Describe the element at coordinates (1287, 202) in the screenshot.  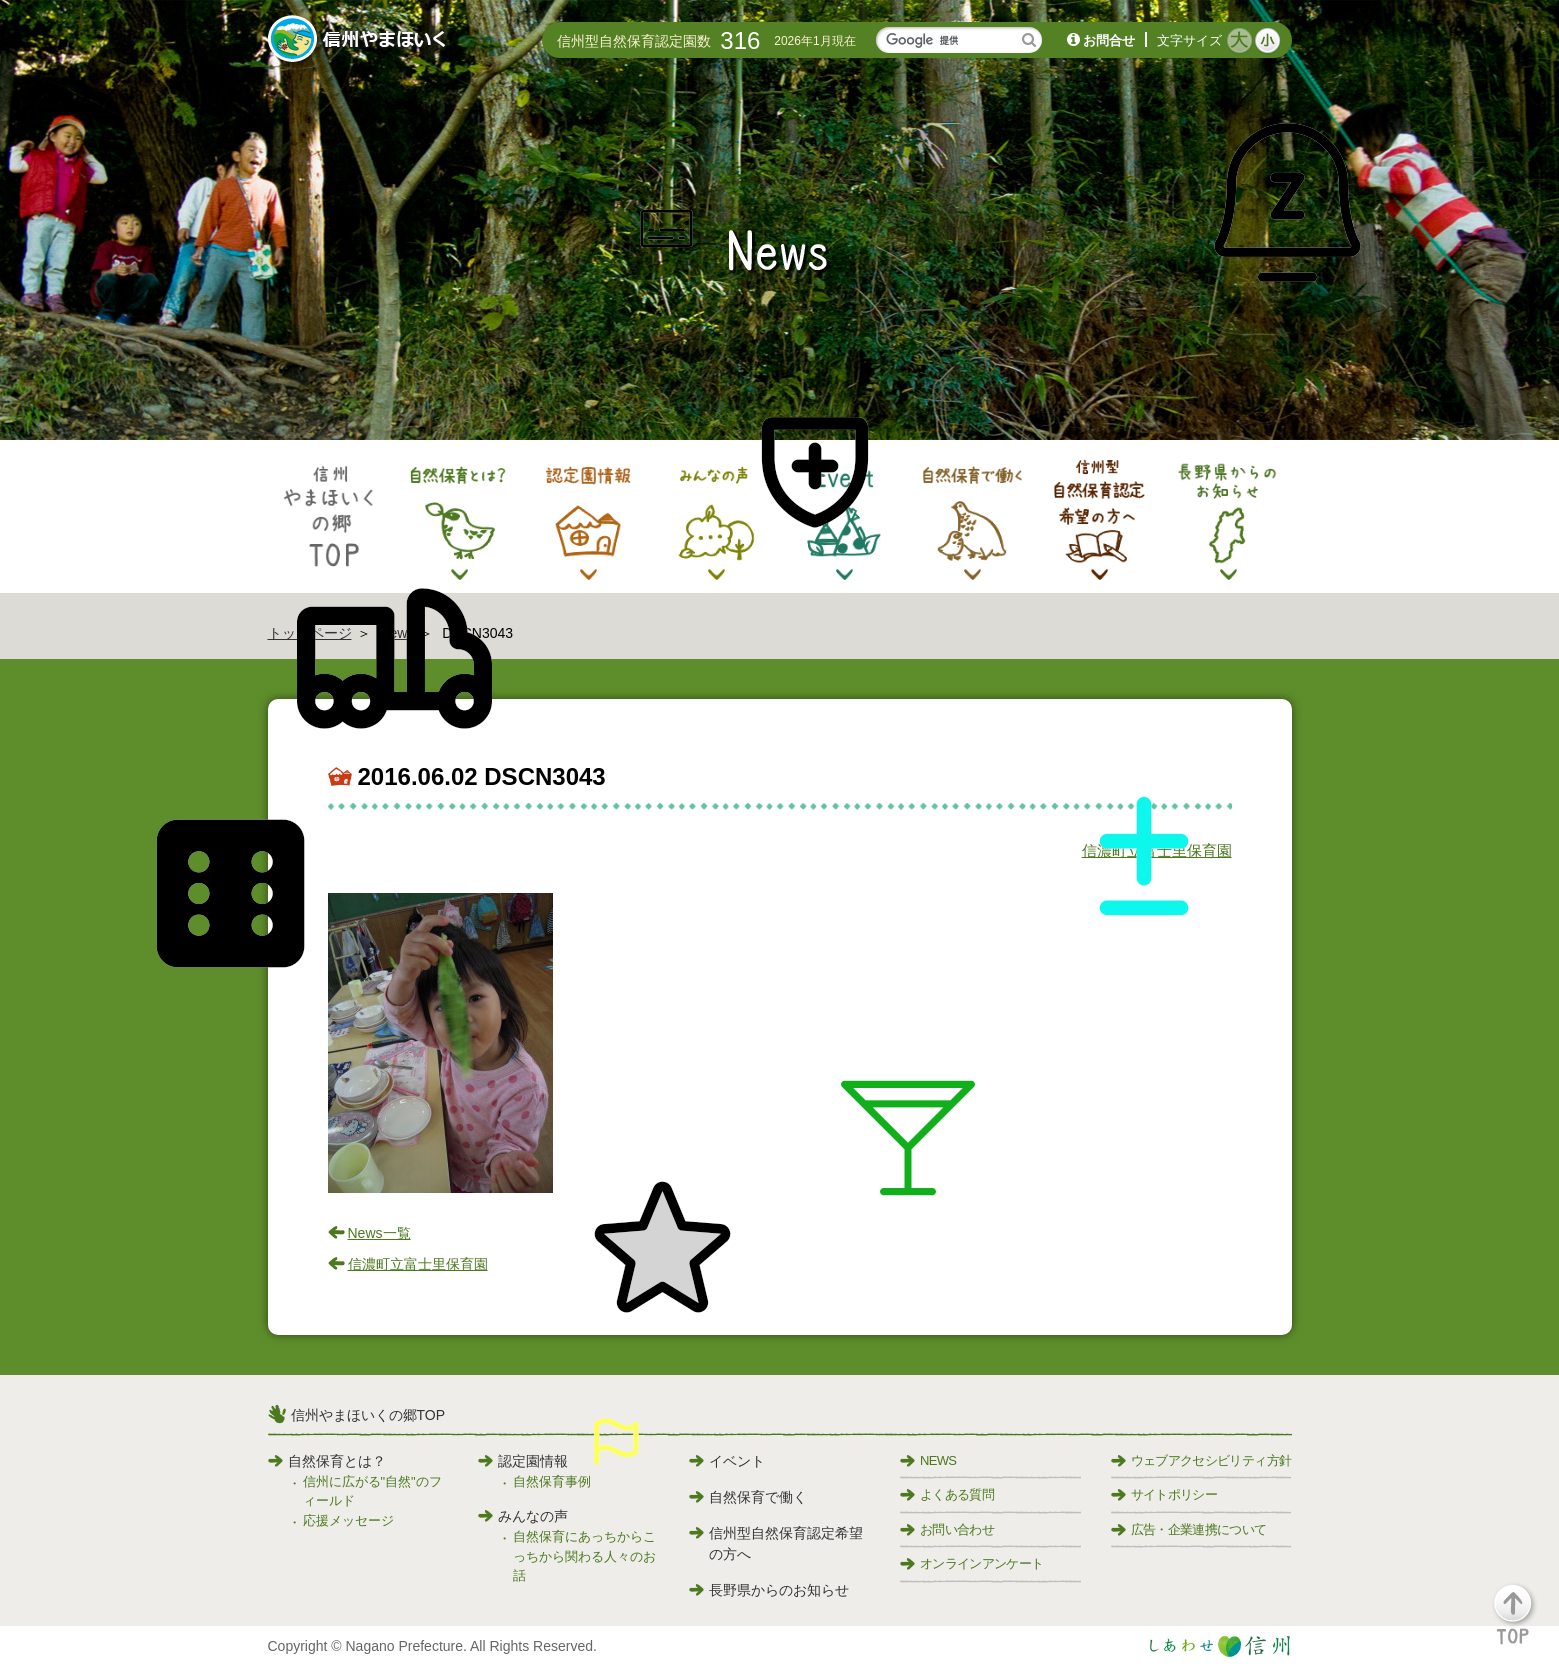
I see `notifications are snoozed` at that location.